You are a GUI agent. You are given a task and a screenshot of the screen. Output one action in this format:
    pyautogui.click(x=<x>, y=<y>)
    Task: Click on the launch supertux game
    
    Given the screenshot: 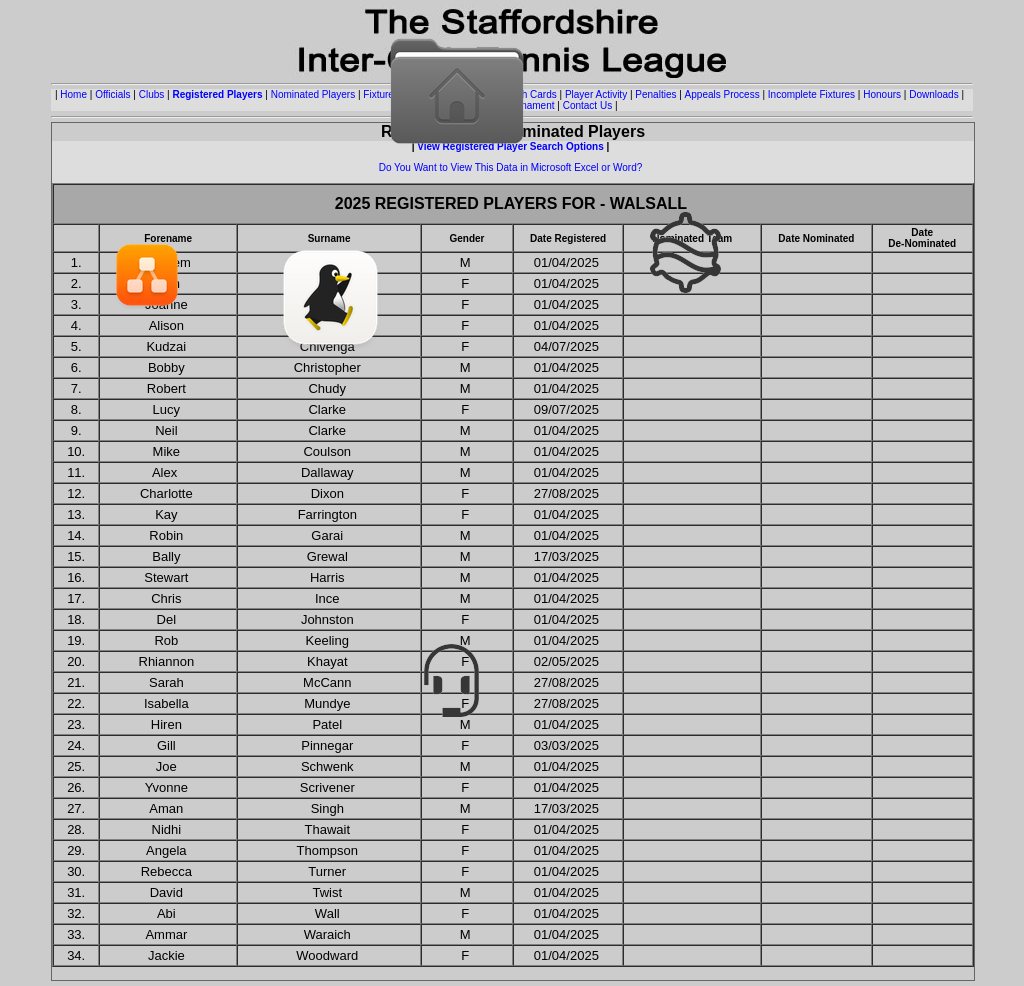 What is the action you would take?
    pyautogui.click(x=330, y=297)
    